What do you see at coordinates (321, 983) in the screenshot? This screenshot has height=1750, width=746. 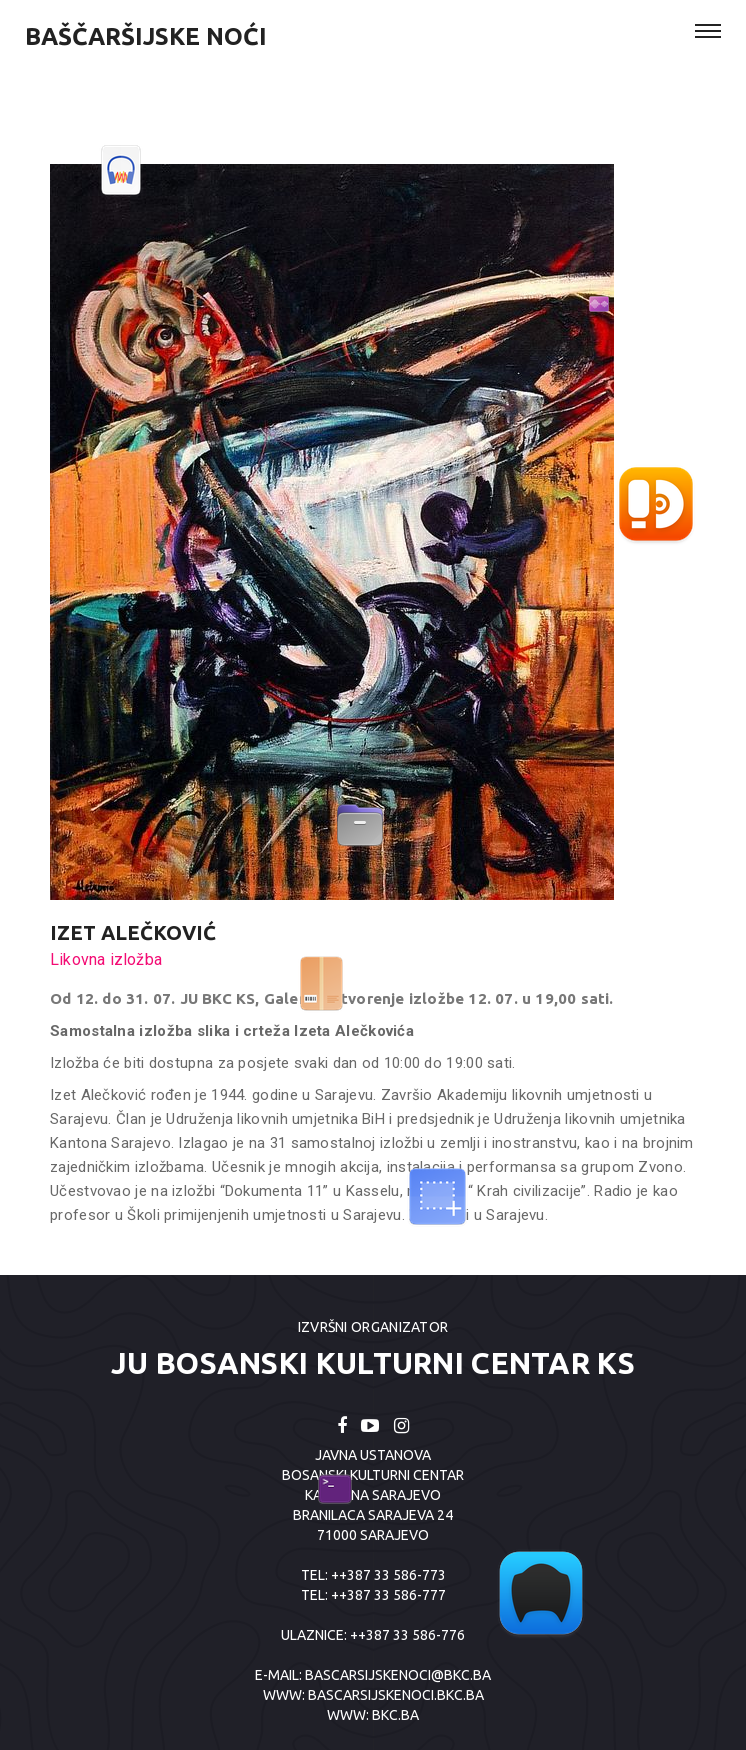 I see `open package manager application` at bounding box center [321, 983].